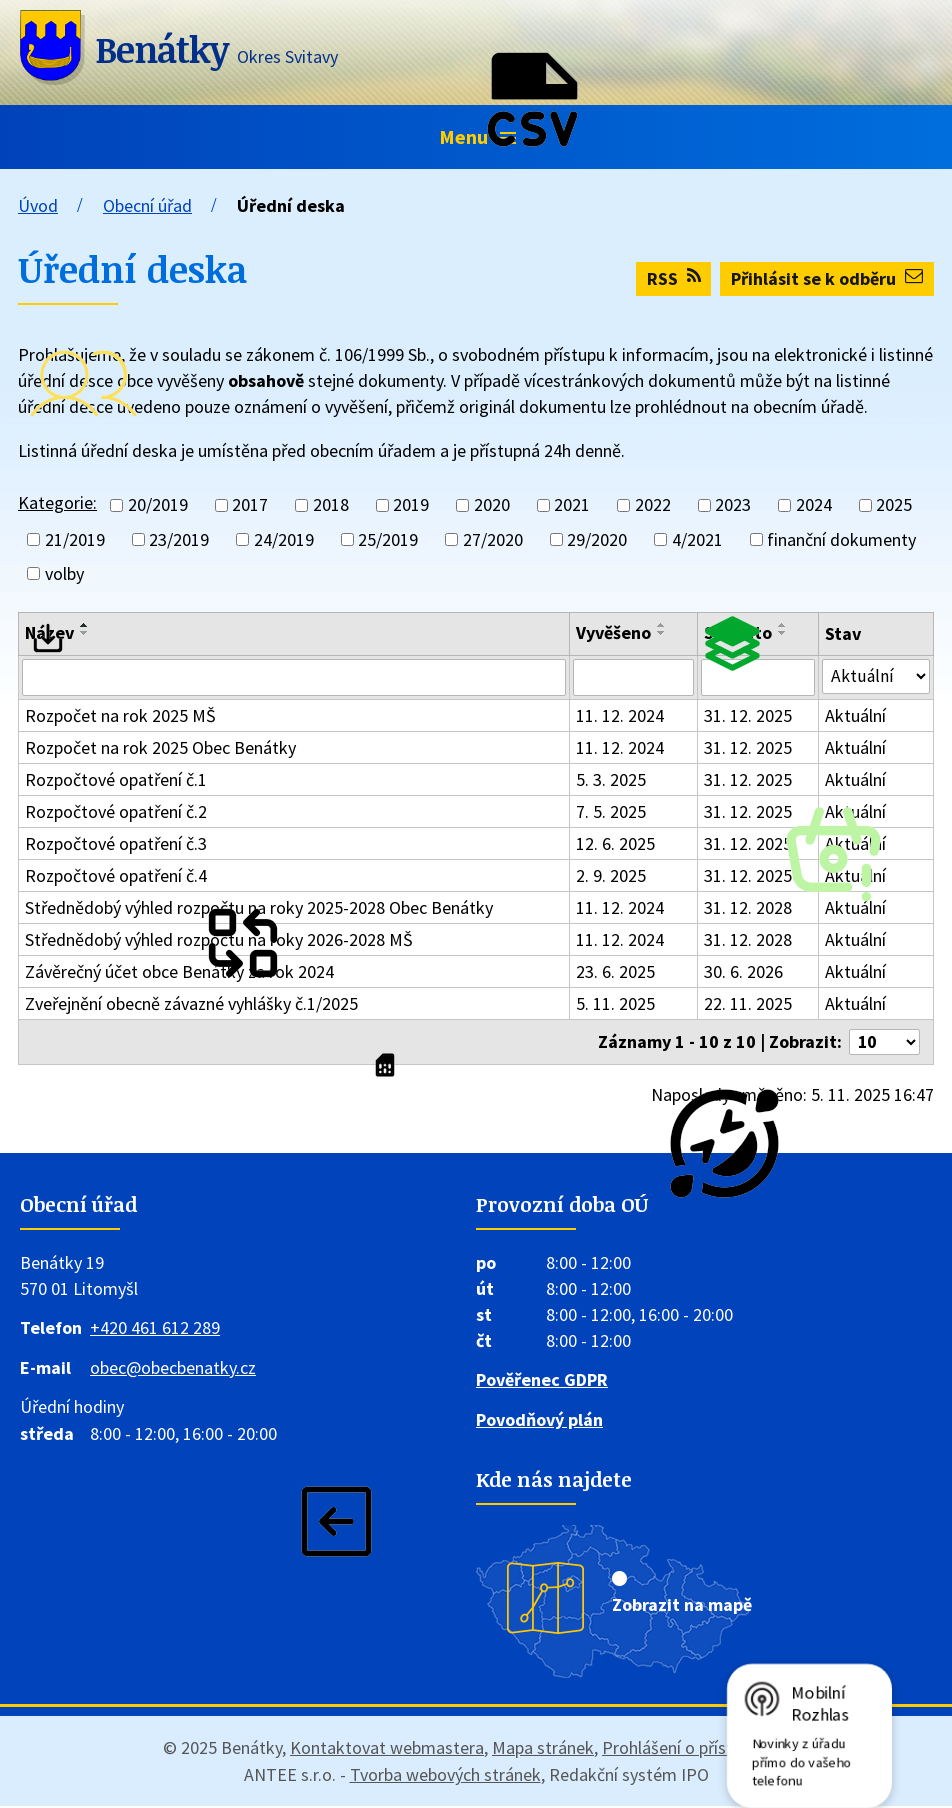 The width and height of the screenshot is (952, 1808). I want to click on manage sim card settings, so click(385, 1065).